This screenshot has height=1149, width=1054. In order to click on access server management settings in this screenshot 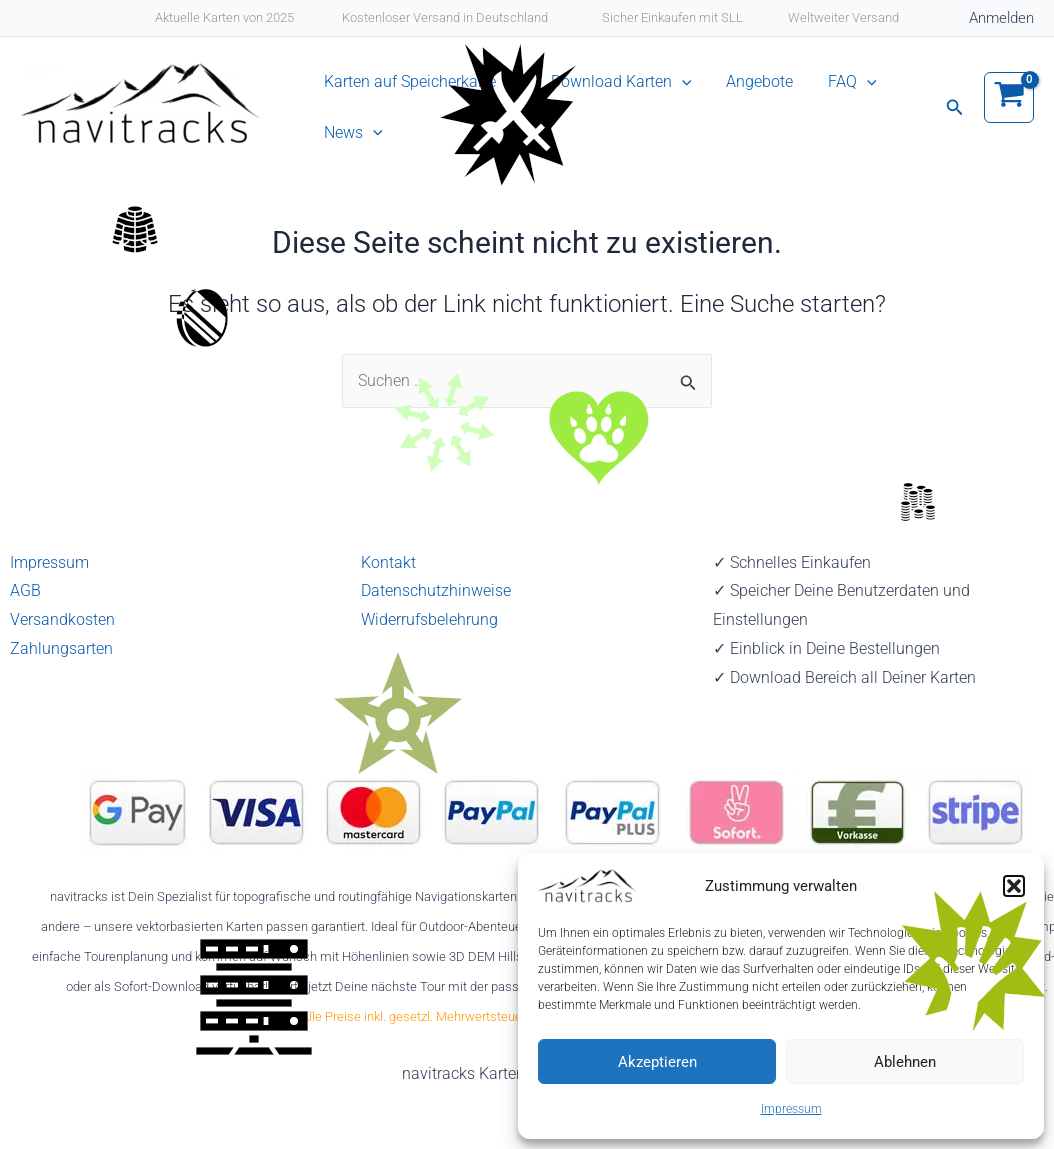, I will do `click(254, 997)`.